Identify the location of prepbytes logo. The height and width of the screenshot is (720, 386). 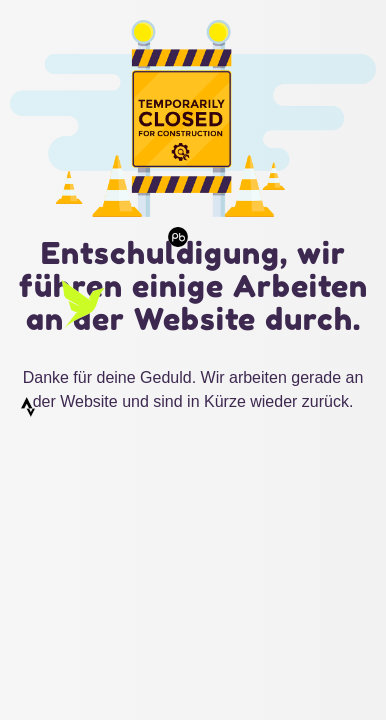
(178, 237).